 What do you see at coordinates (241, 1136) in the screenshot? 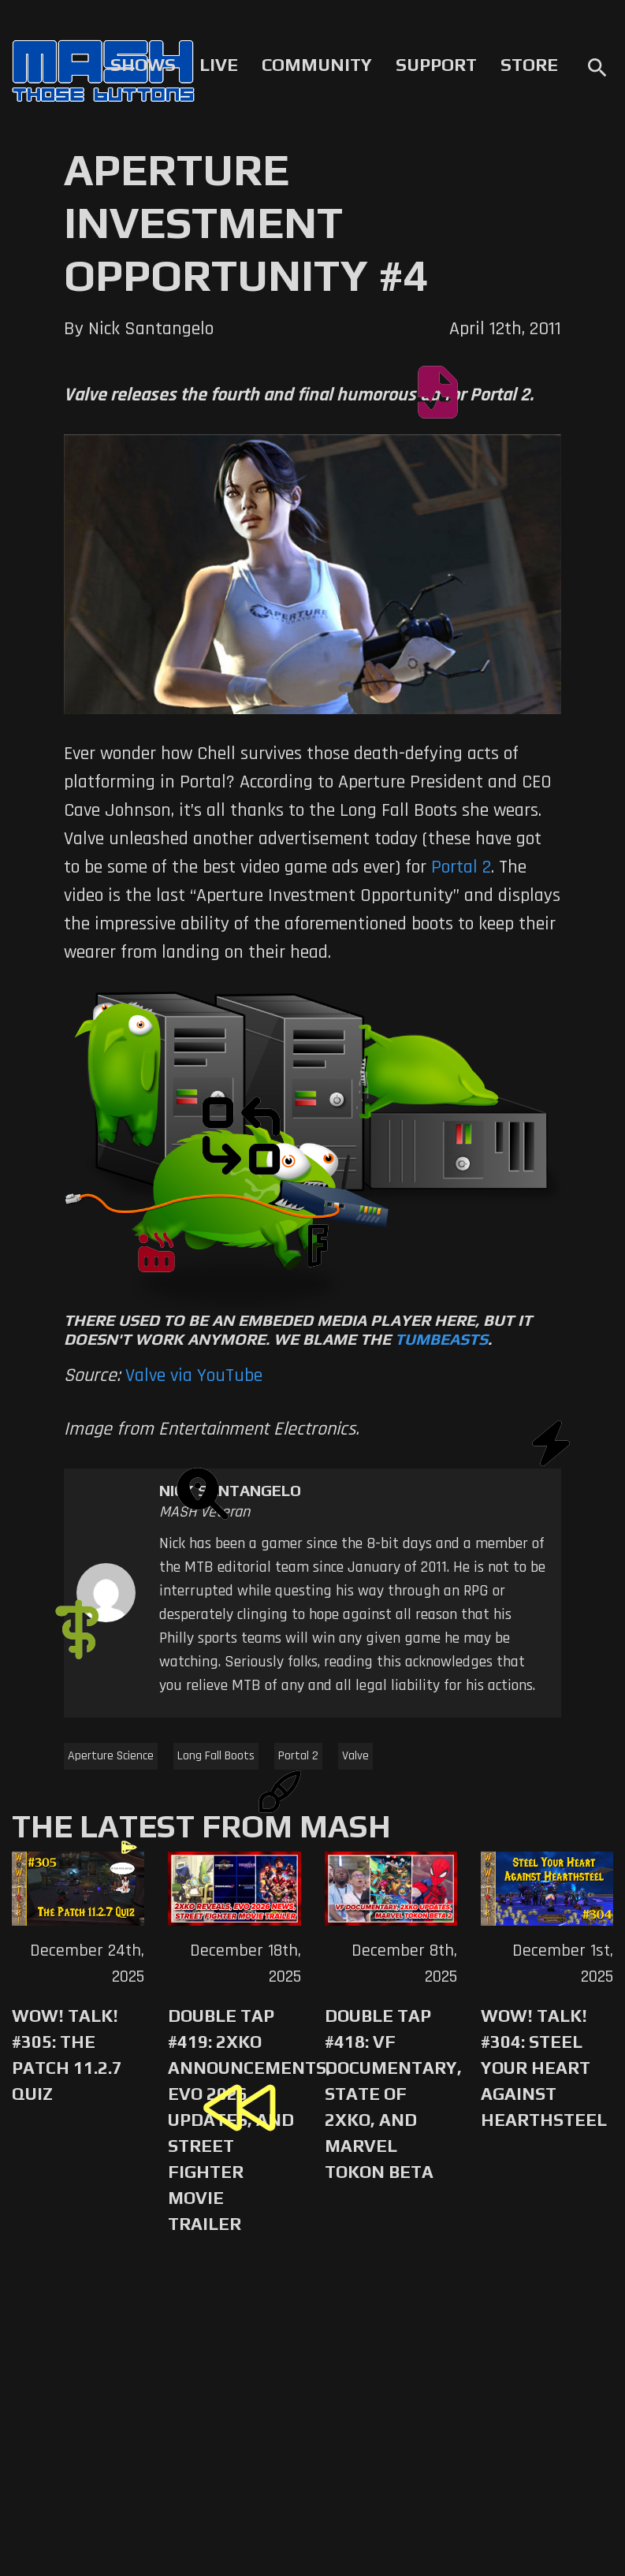
I see `swap or exchange two items` at bounding box center [241, 1136].